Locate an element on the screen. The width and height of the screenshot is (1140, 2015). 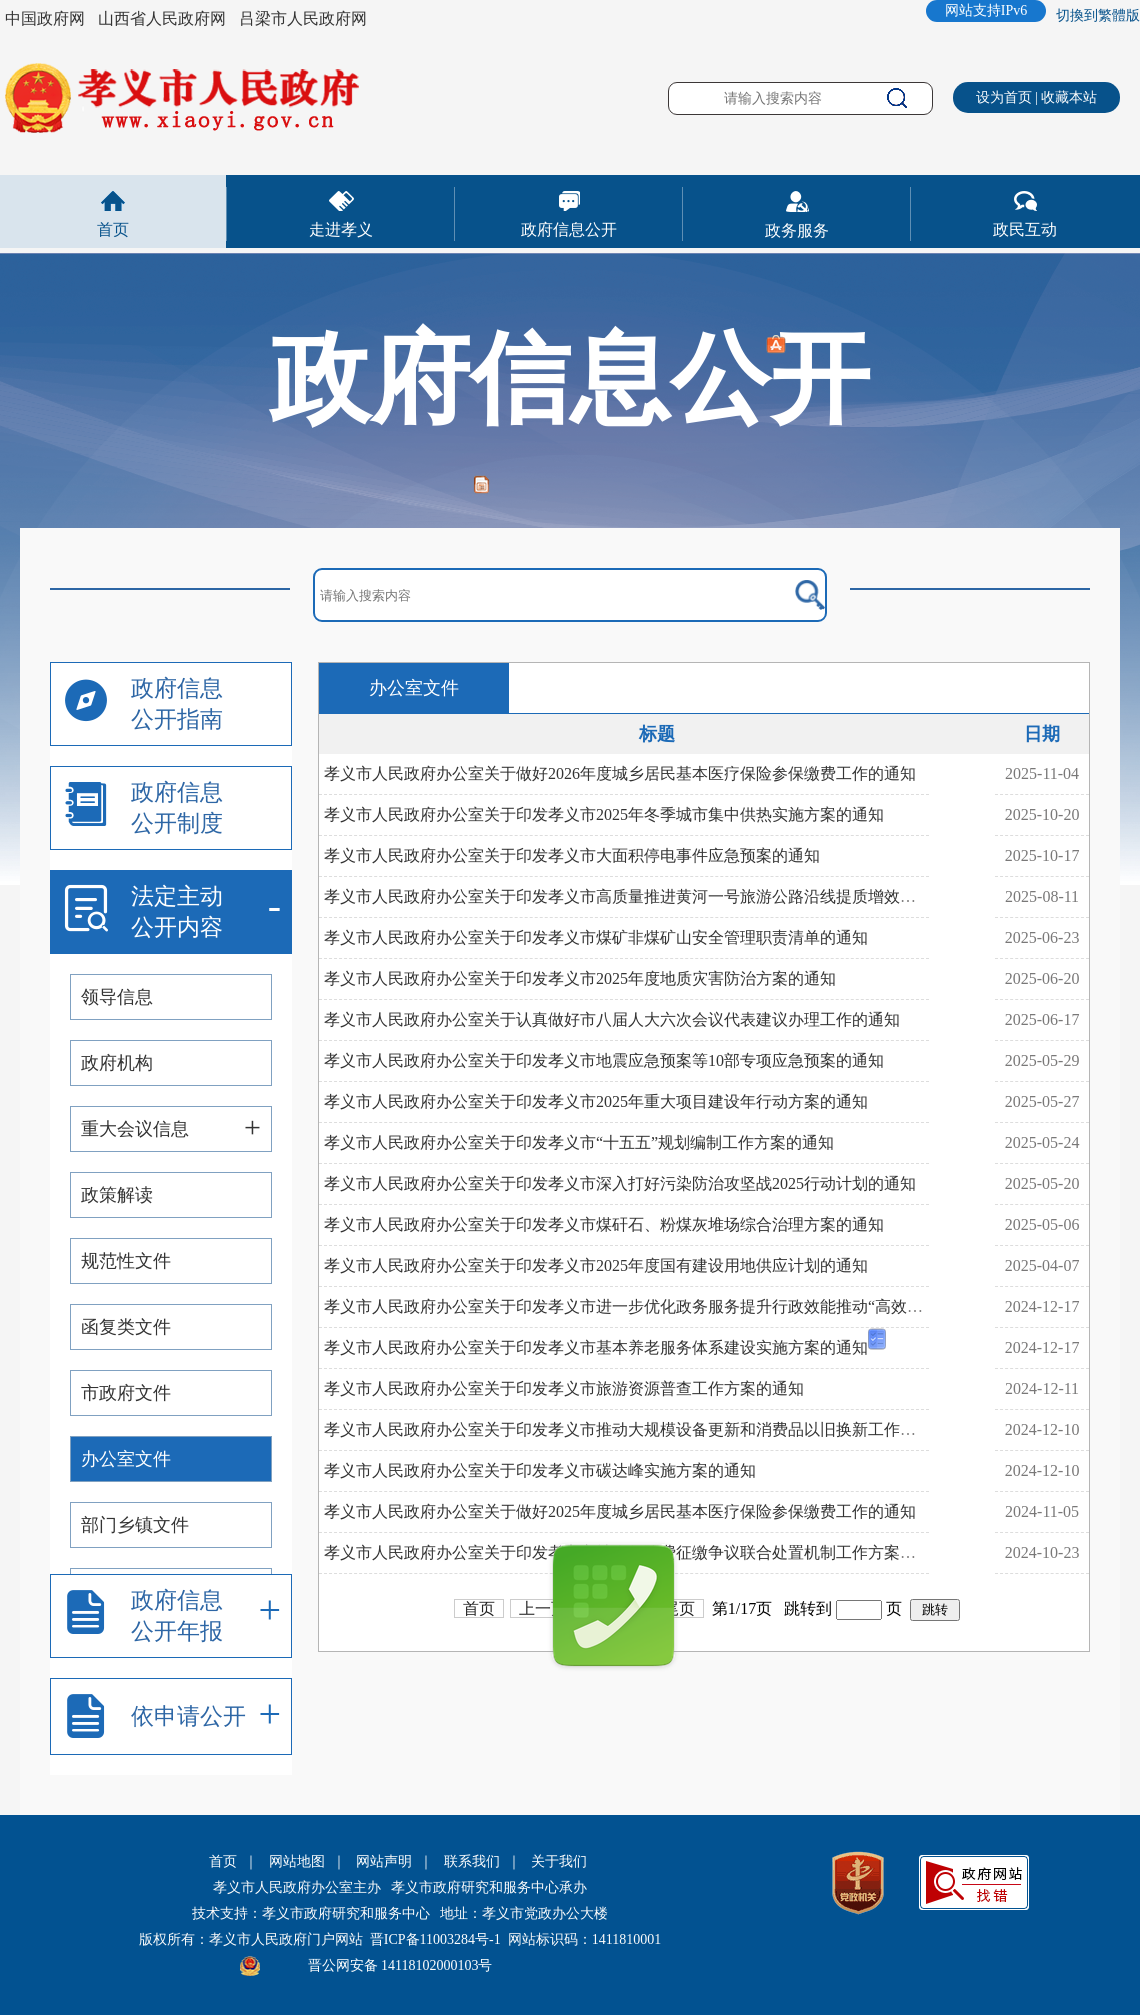
open ubuntu software center is located at coordinates (776, 345).